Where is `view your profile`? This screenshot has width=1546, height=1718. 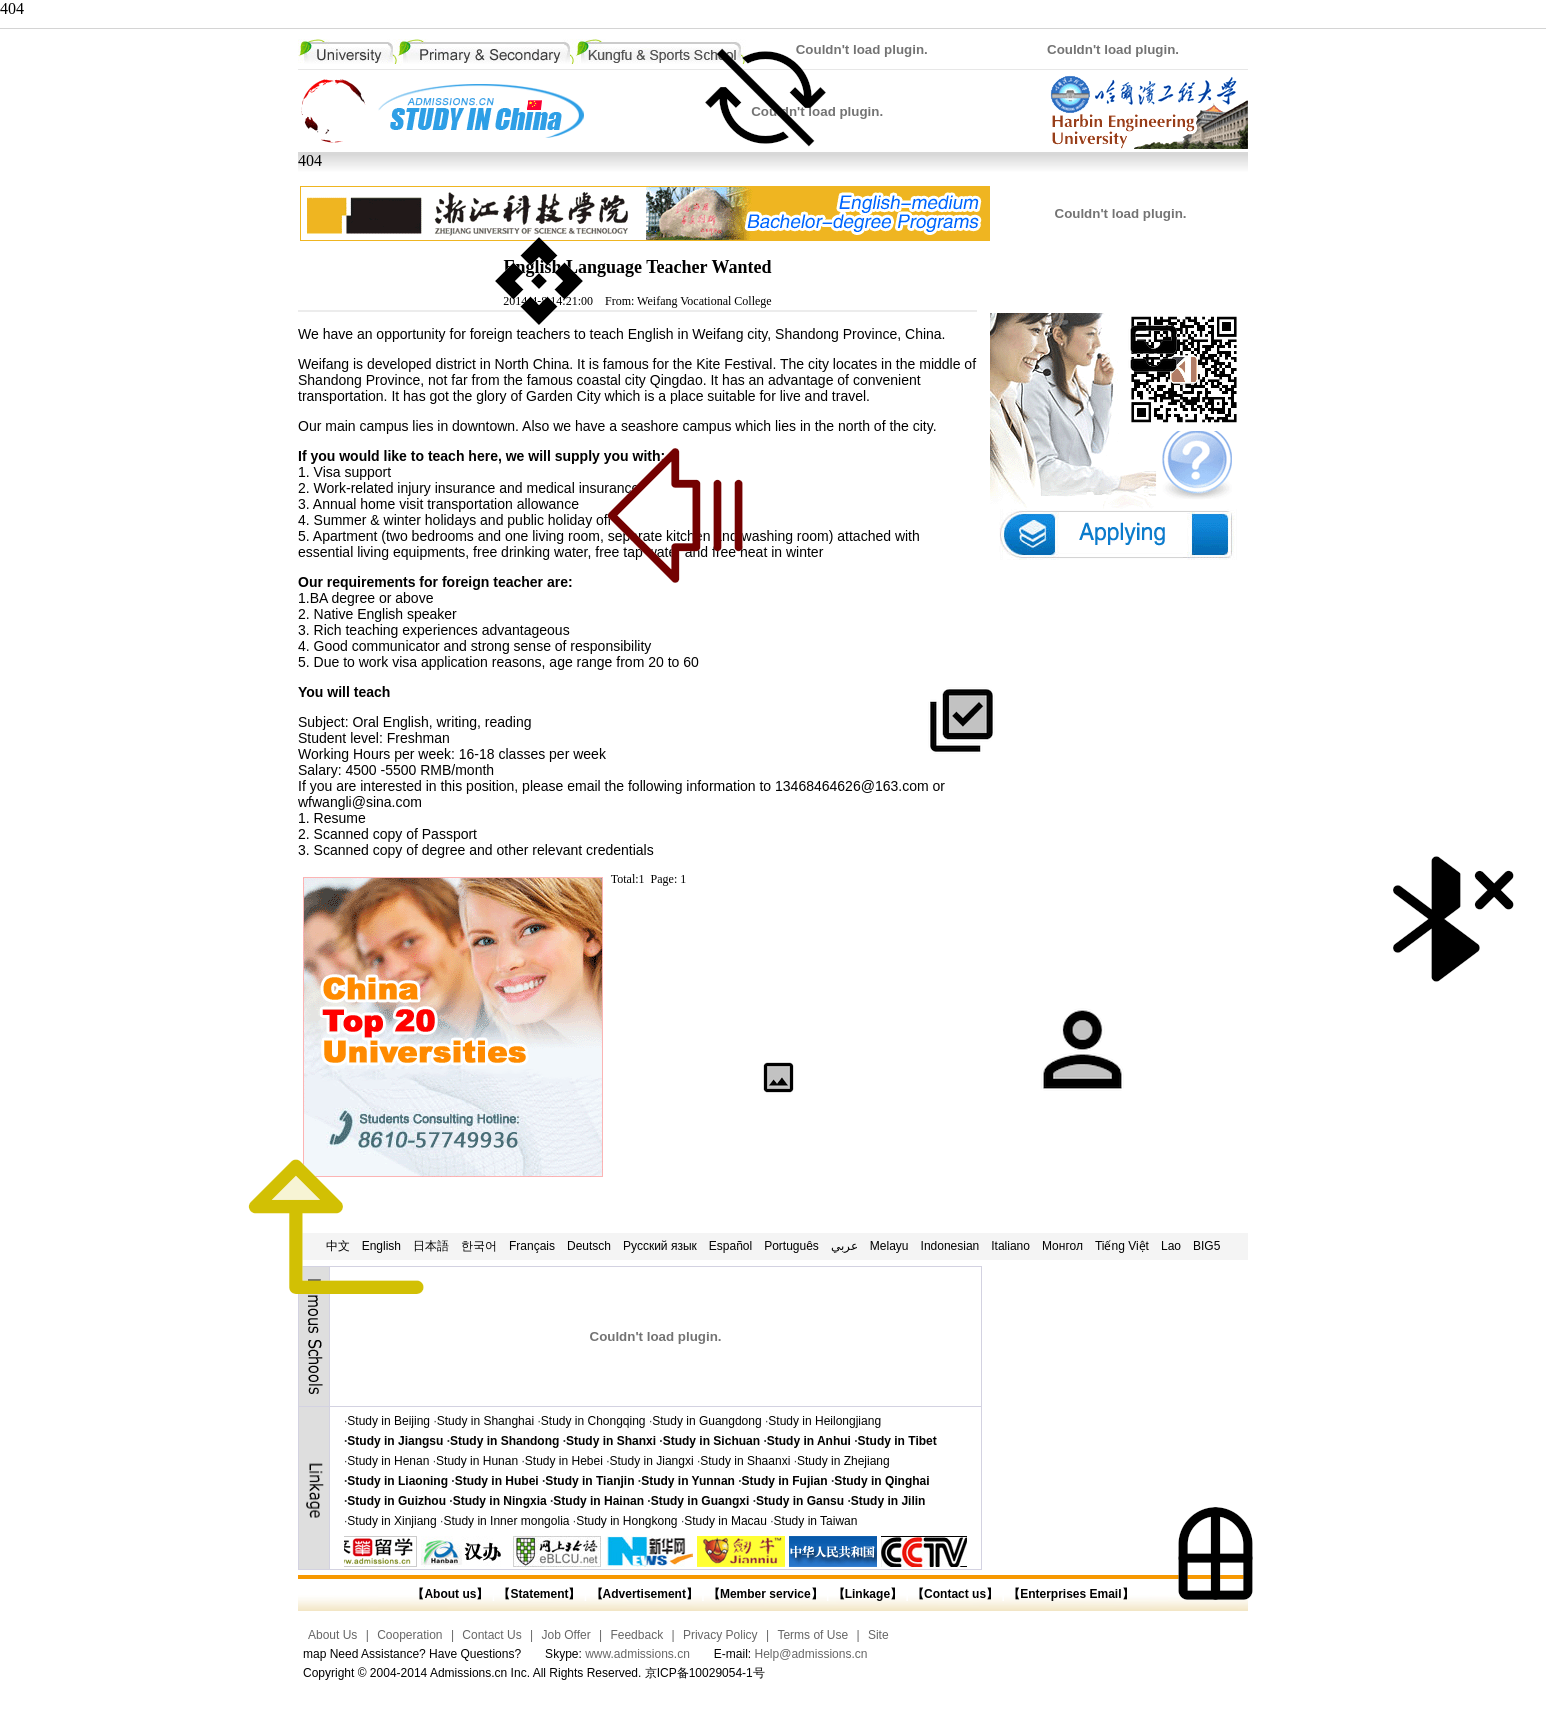 view your profile is located at coordinates (1082, 1049).